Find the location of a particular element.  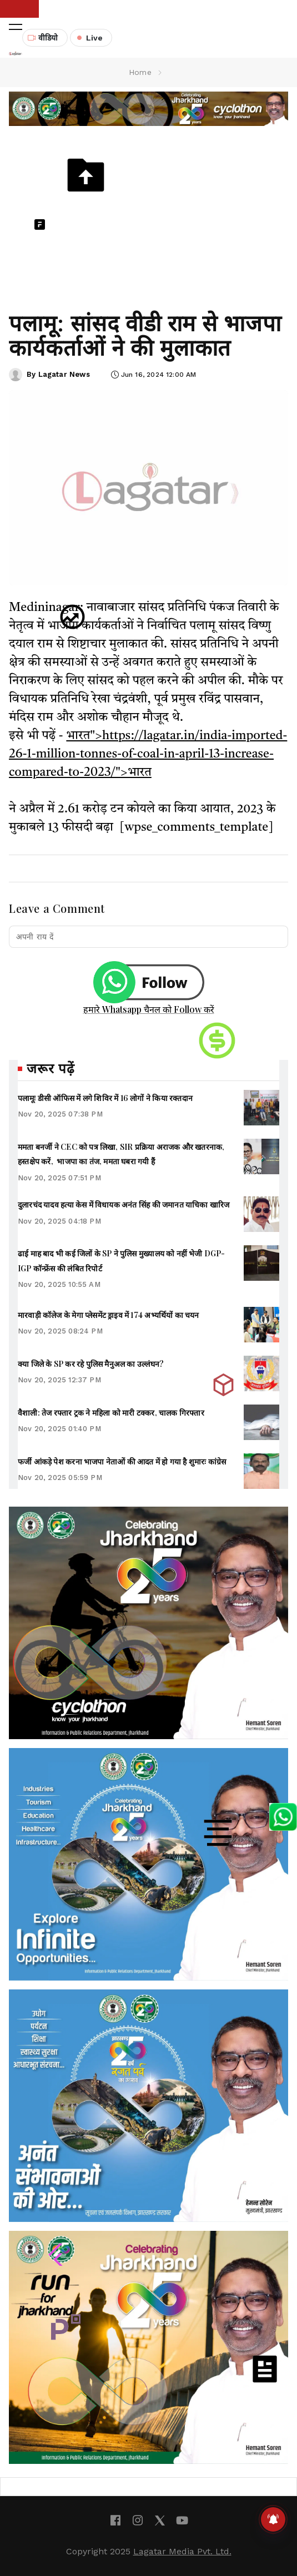

view article or document is located at coordinates (265, 2369).